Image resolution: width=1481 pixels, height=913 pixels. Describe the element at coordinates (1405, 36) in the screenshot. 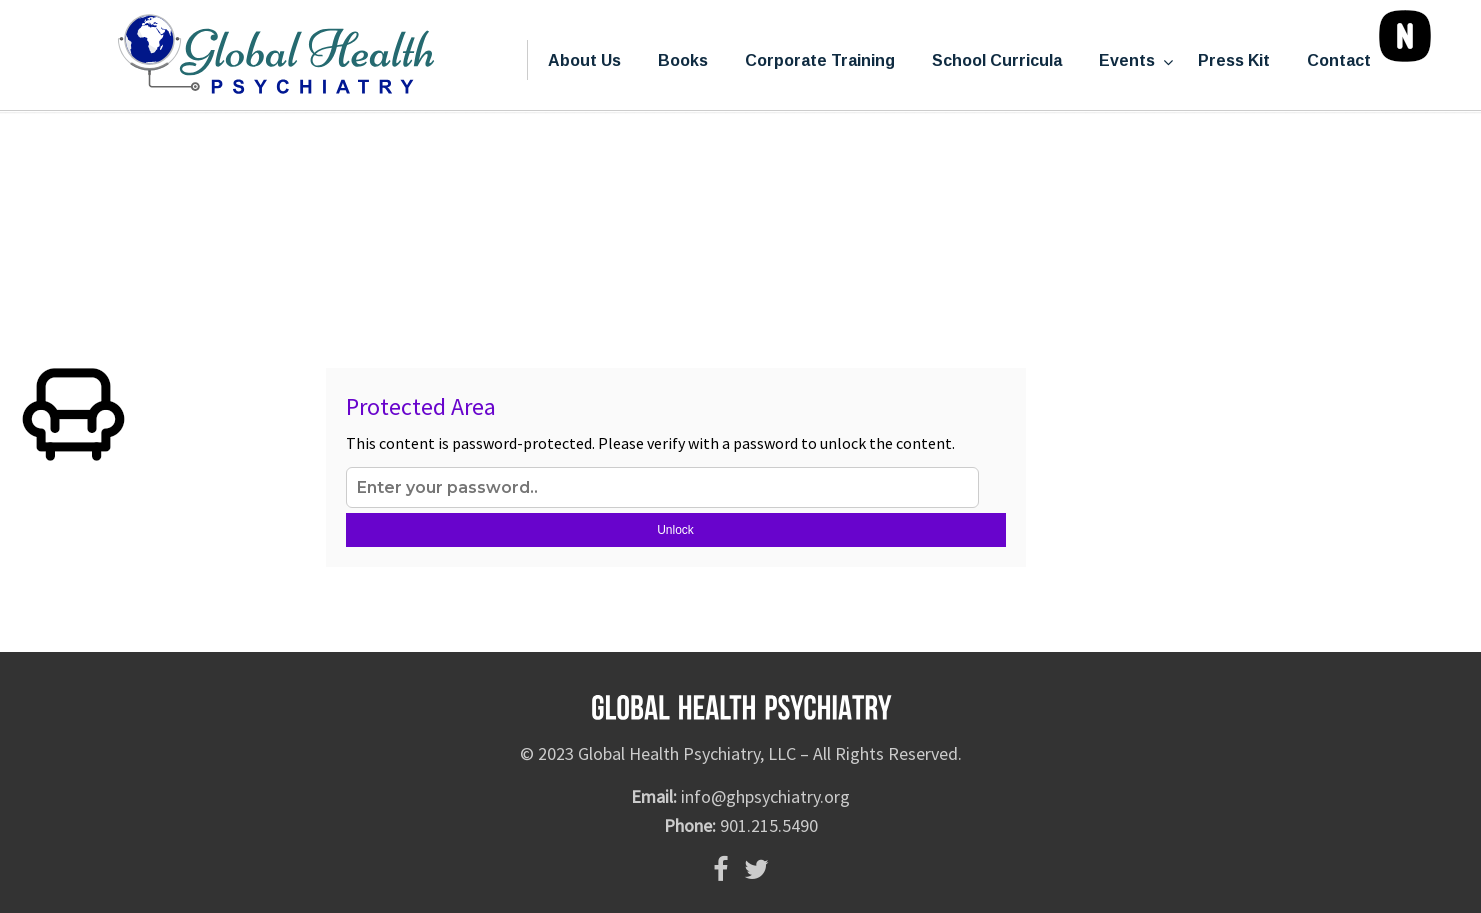

I see `indicates an item starting with the letter N` at that location.